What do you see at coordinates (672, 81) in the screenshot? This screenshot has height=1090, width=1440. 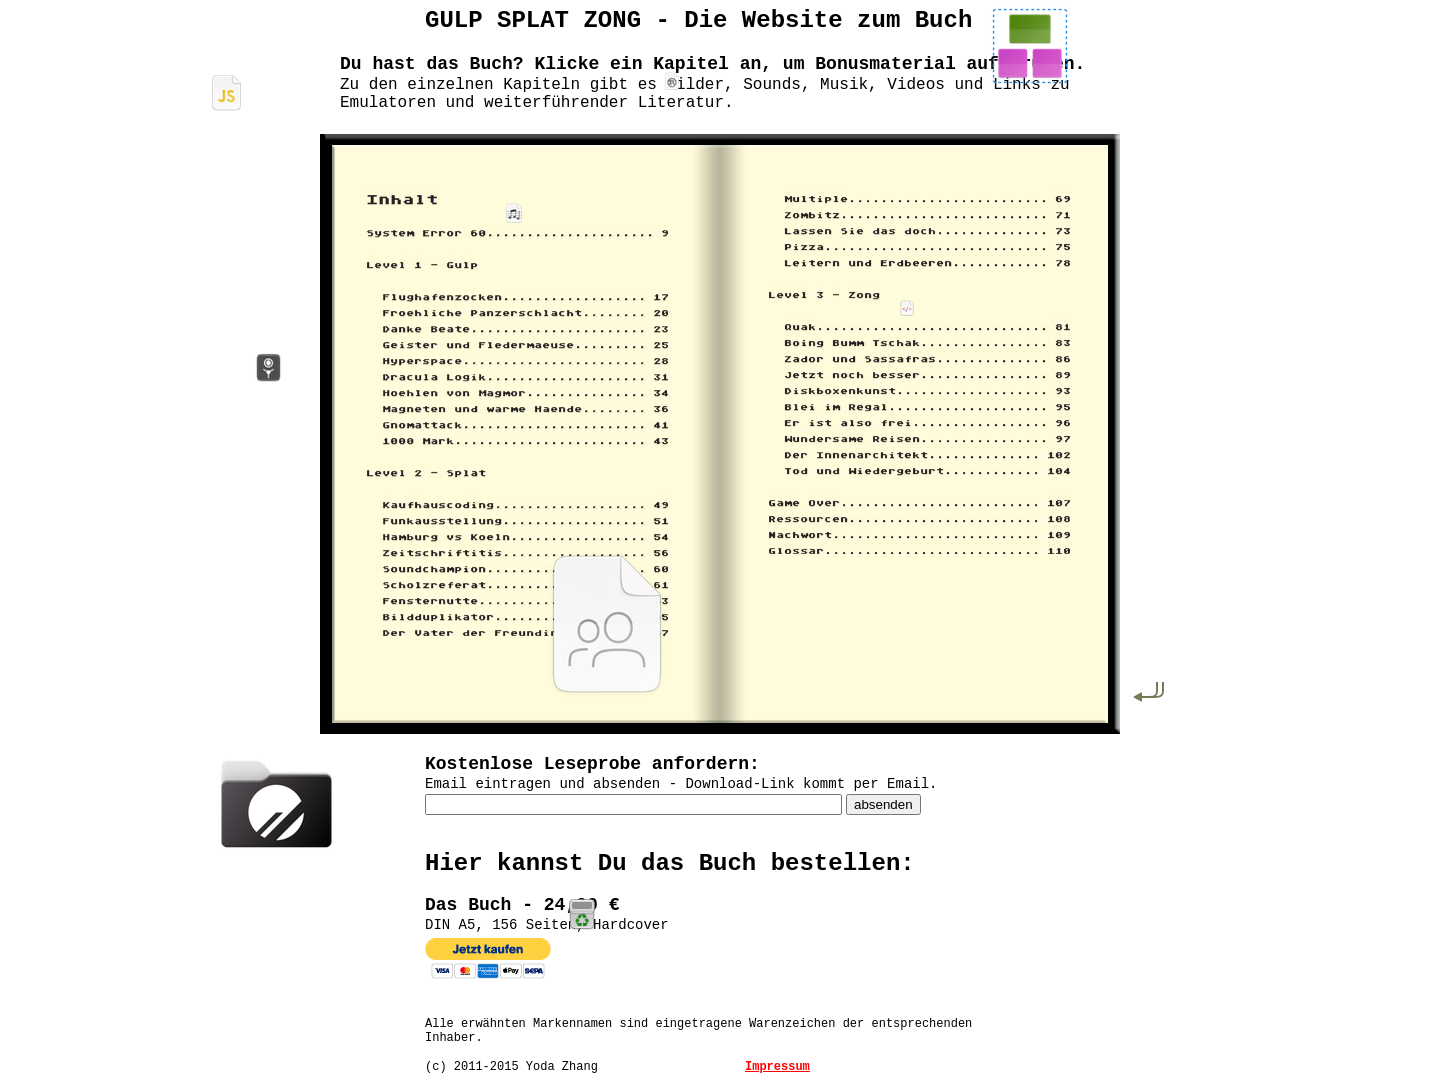 I see `a rust programming language source file` at bounding box center [672, 81].